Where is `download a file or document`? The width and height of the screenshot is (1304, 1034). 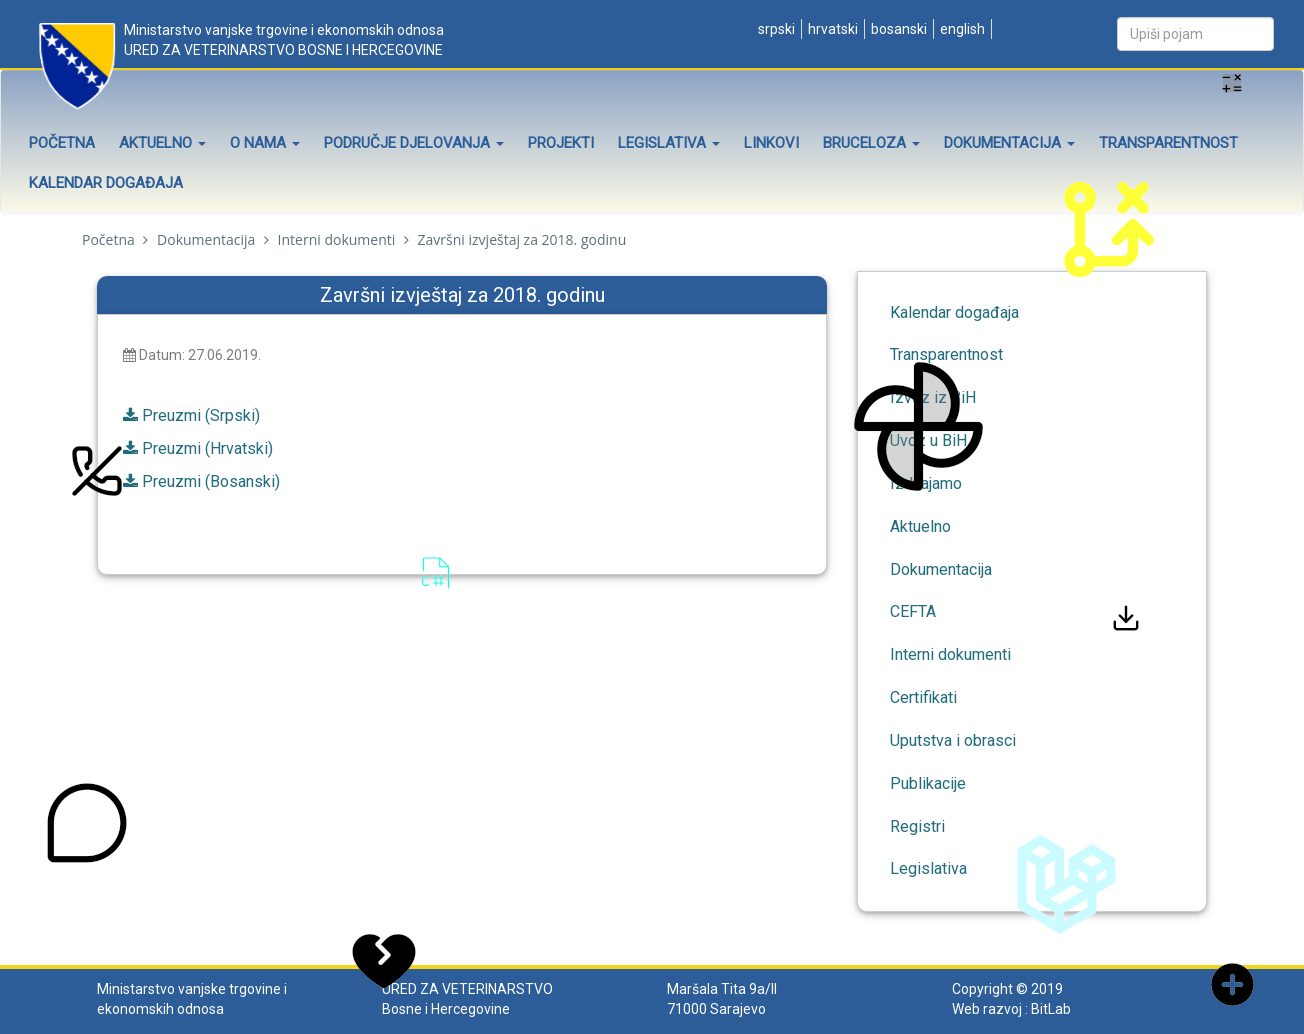
download a file or document is located at coordinates (1126, 618).